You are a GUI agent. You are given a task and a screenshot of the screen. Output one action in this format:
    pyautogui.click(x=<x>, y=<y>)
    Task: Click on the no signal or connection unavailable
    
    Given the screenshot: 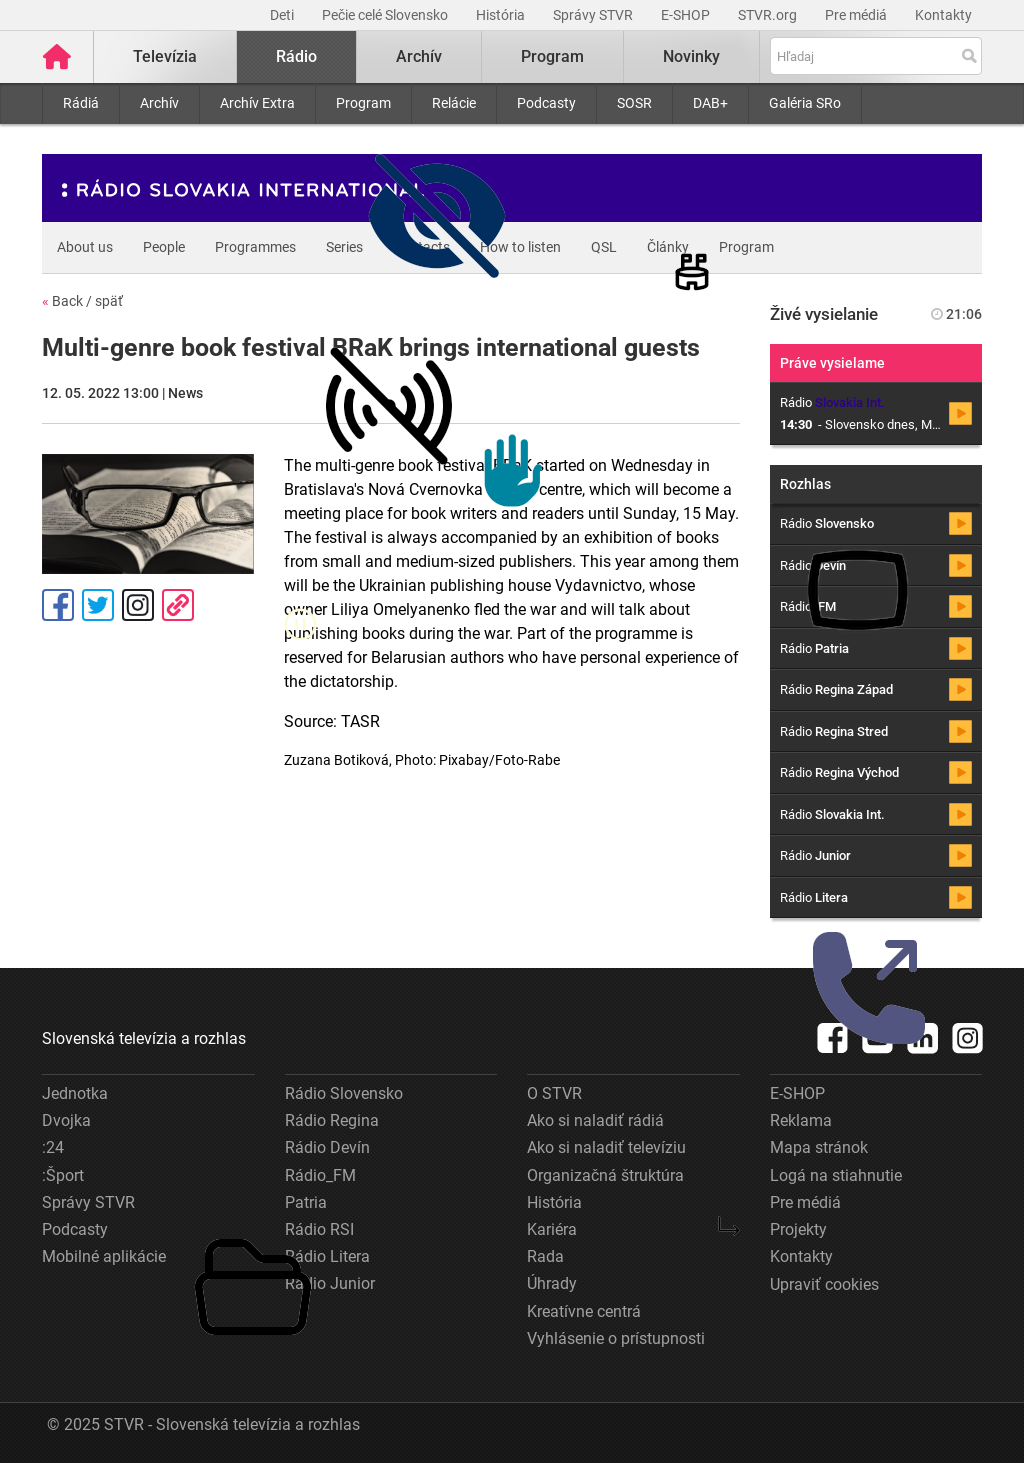 What is the action you would take?
    pyautogui.click(x=389, y=406)
    